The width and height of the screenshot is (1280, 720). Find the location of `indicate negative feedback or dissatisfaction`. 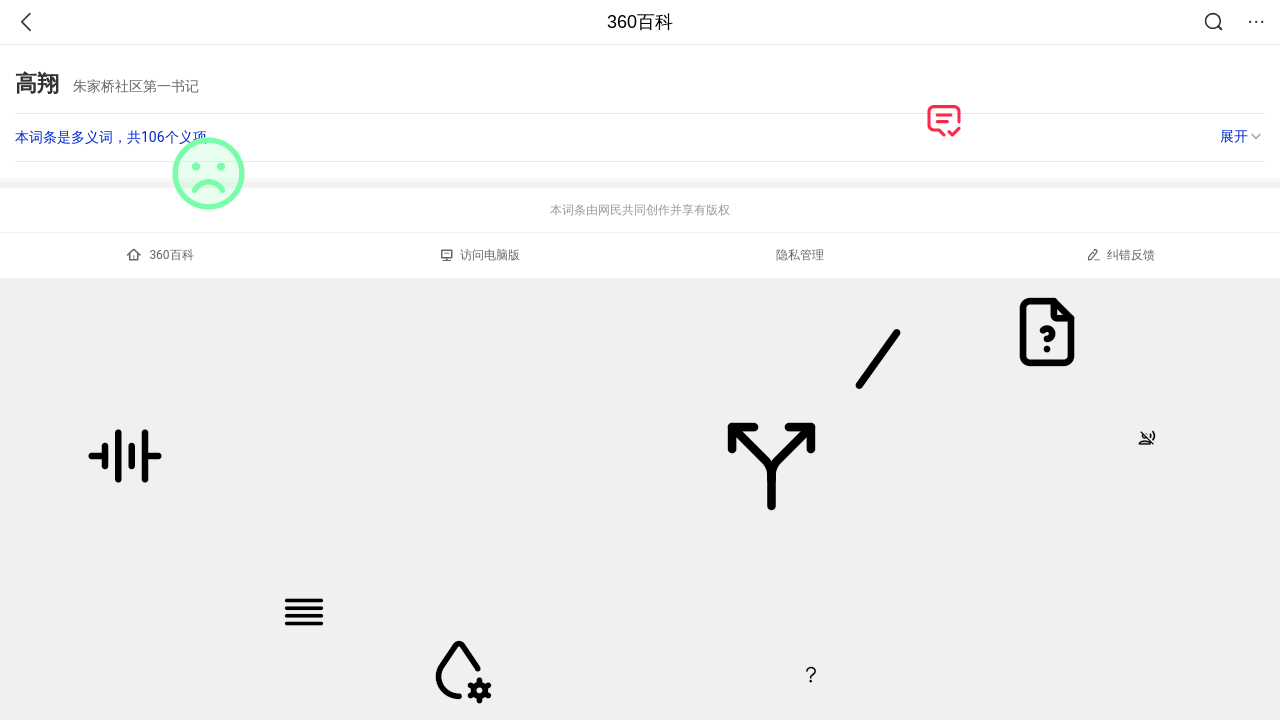

indicate negative feedback or dissatisfaction is located at coordinates (208, 173).